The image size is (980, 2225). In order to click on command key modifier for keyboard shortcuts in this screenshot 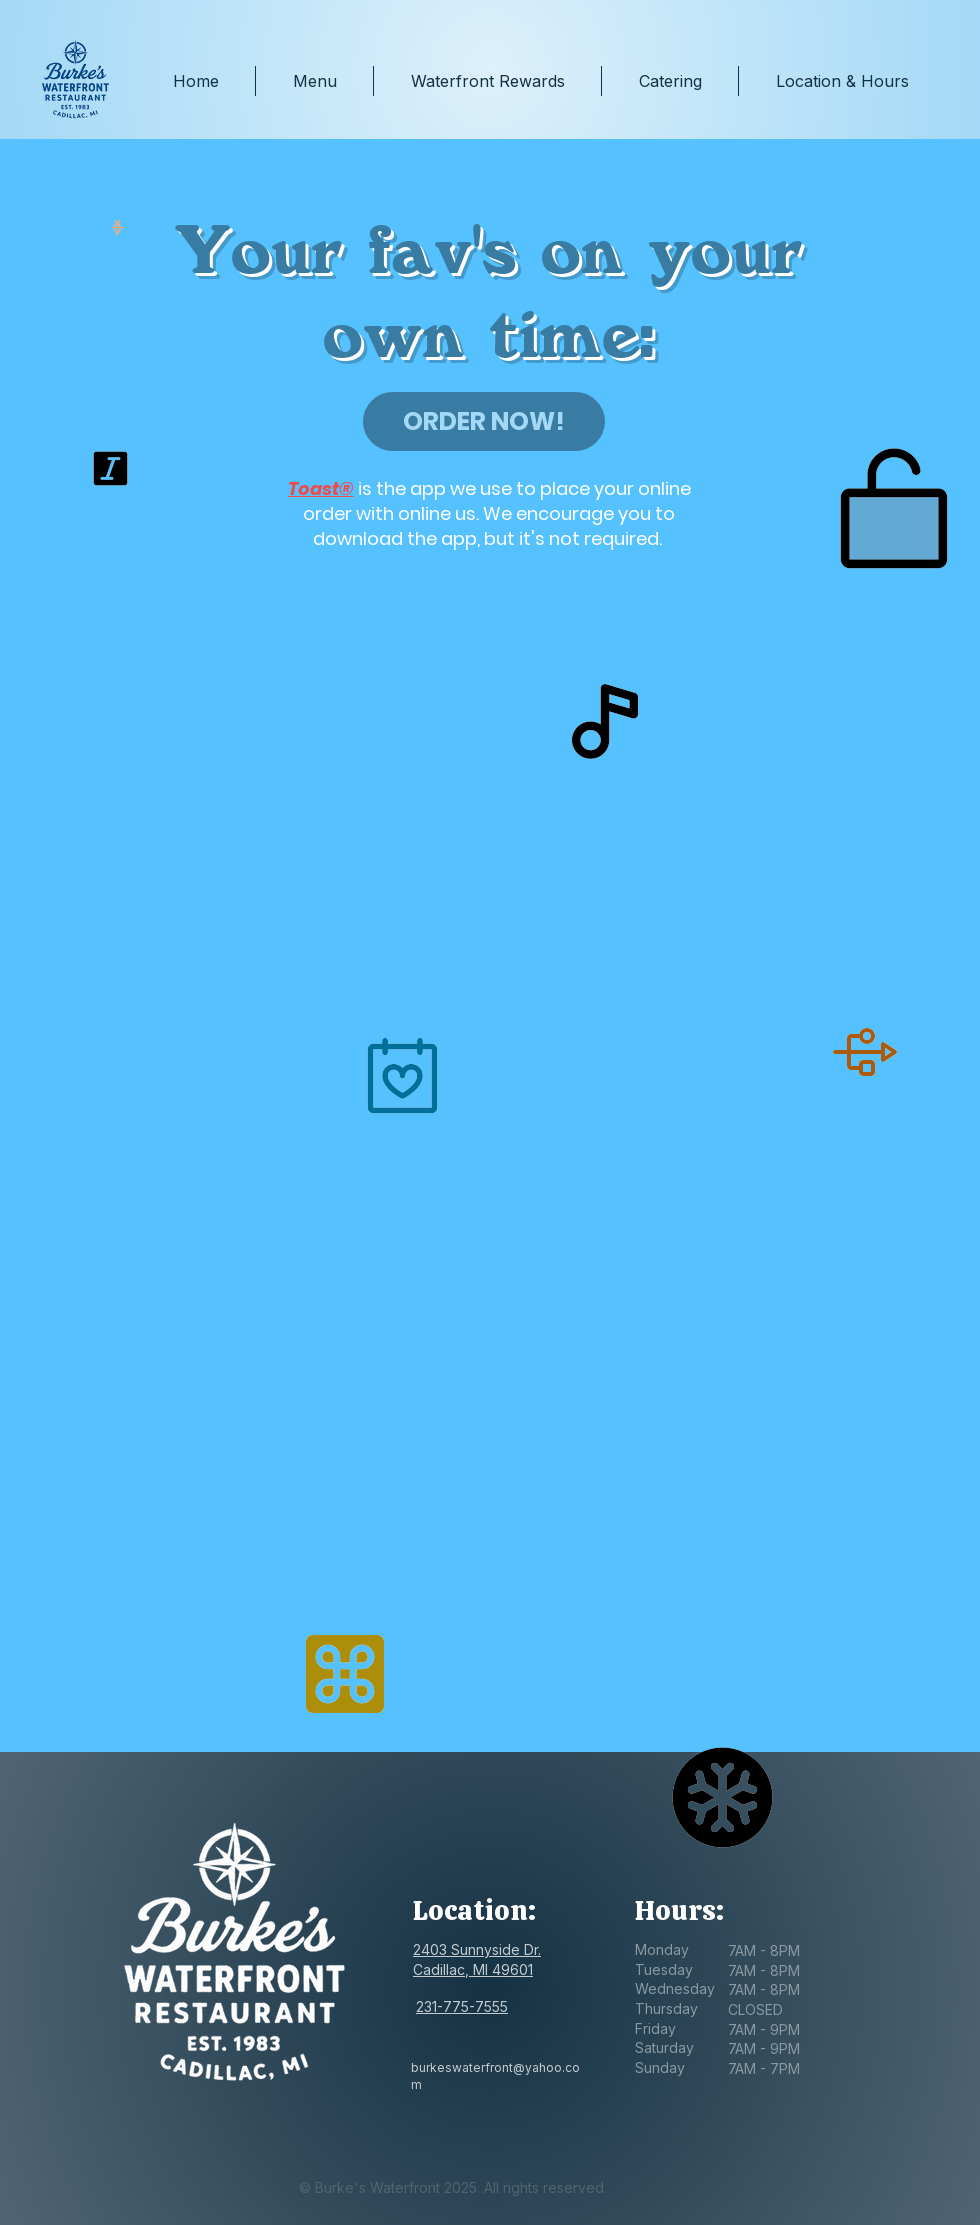, I will do `click(345, 1674)`.